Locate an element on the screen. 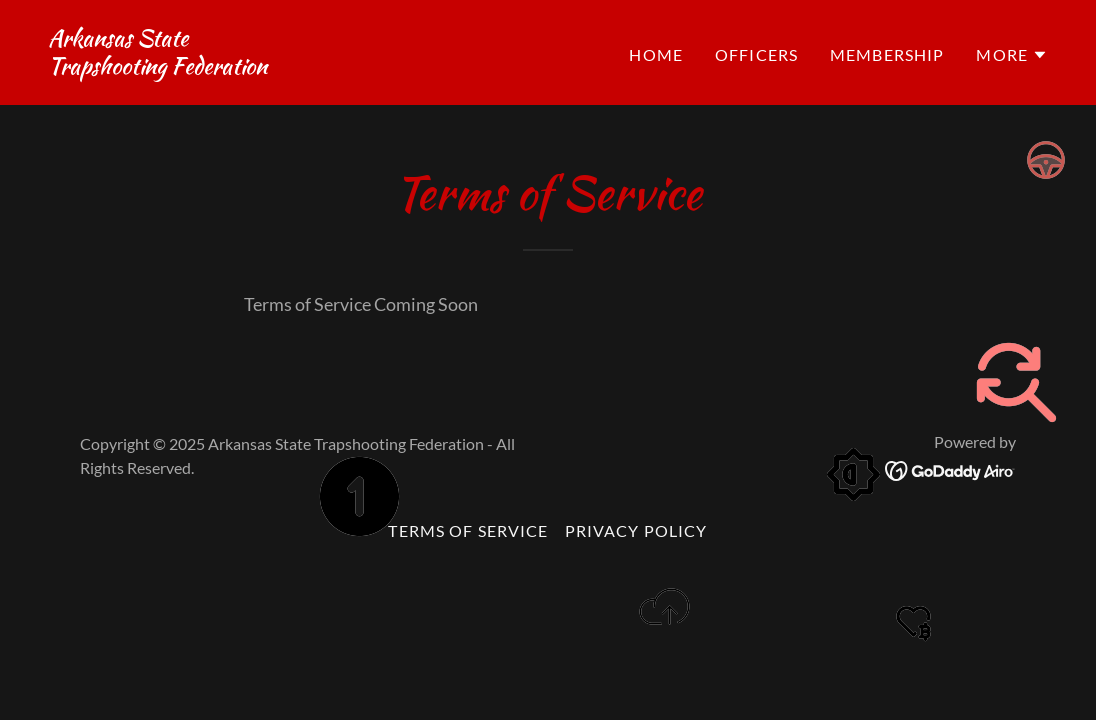  access driving or navigation mode is located at coordinates (1046, 160).